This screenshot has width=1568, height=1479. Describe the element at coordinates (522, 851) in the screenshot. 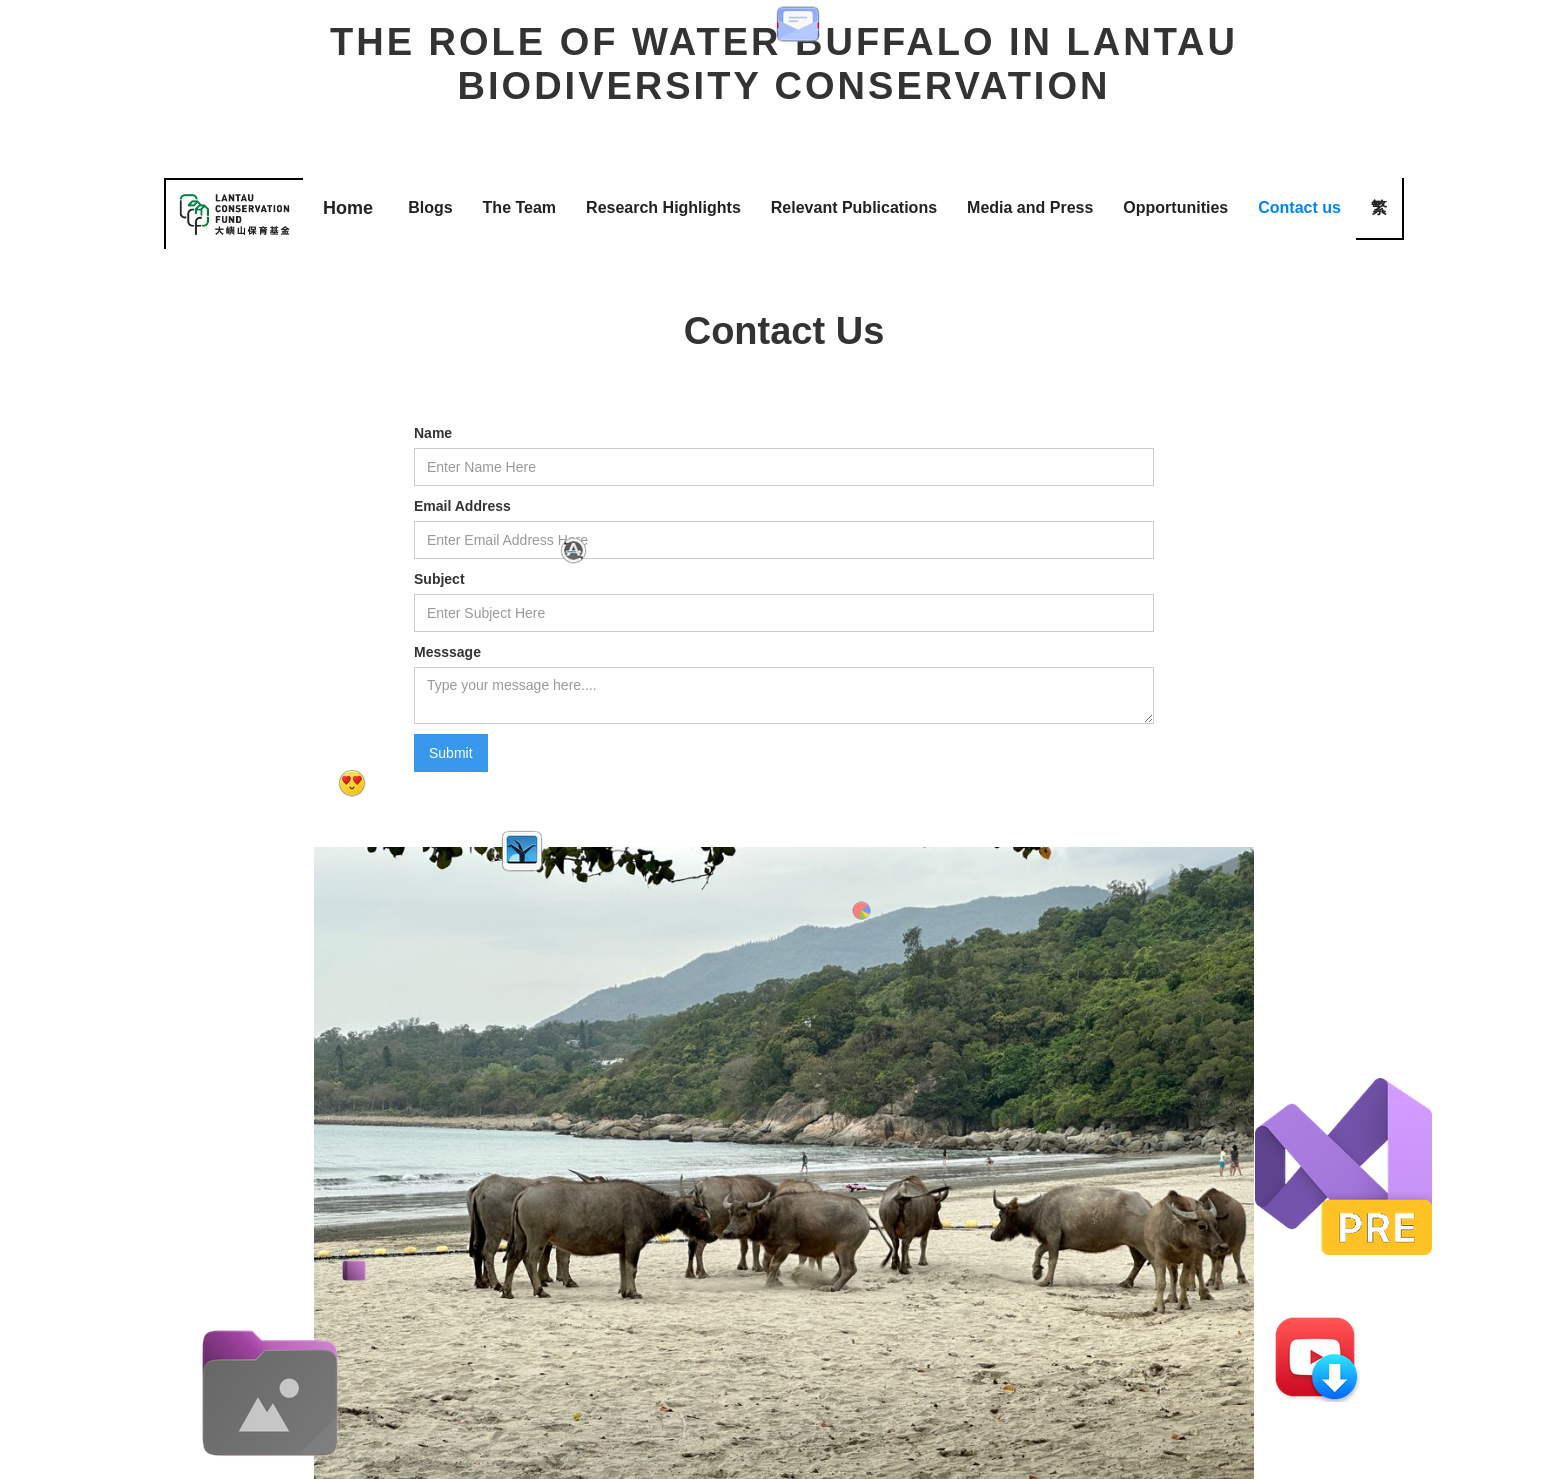

I see `open shotwell photo manager` at that location.